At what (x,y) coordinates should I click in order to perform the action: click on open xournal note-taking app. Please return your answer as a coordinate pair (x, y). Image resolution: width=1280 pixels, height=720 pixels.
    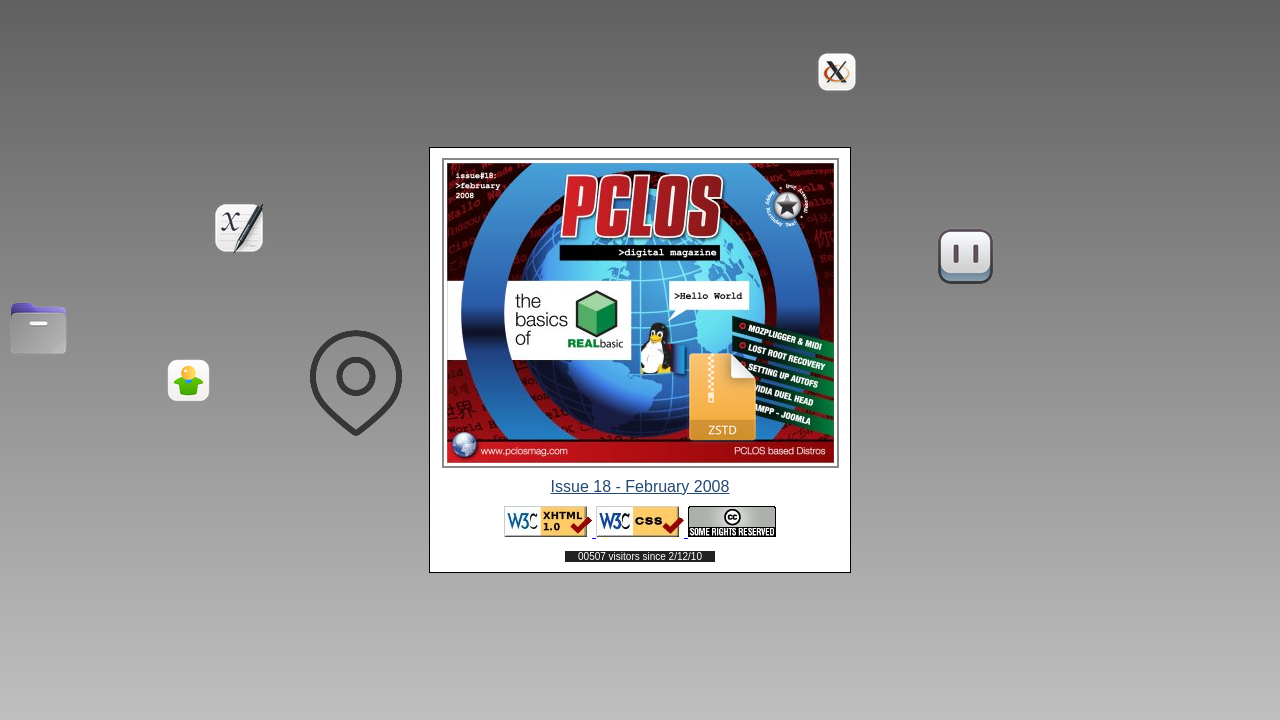
    Looking at the image, I should click on (239, 228).